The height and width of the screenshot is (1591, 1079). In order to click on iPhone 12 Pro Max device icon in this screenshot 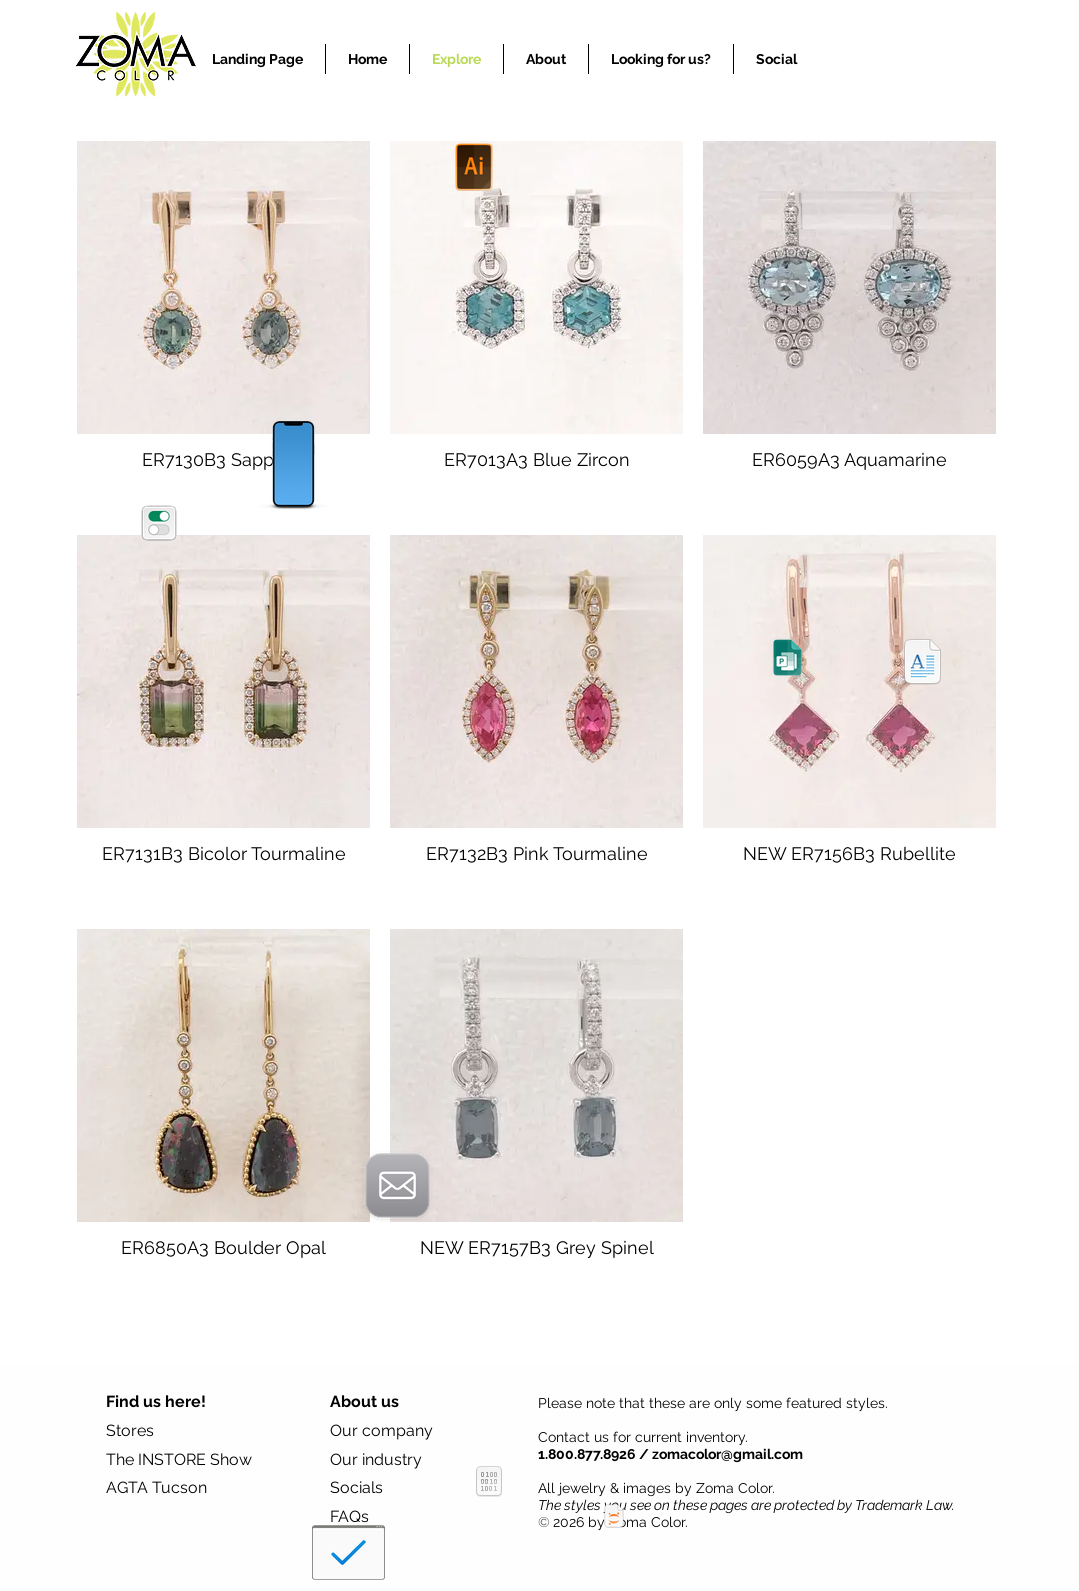, I will do `click(293, 465)`.